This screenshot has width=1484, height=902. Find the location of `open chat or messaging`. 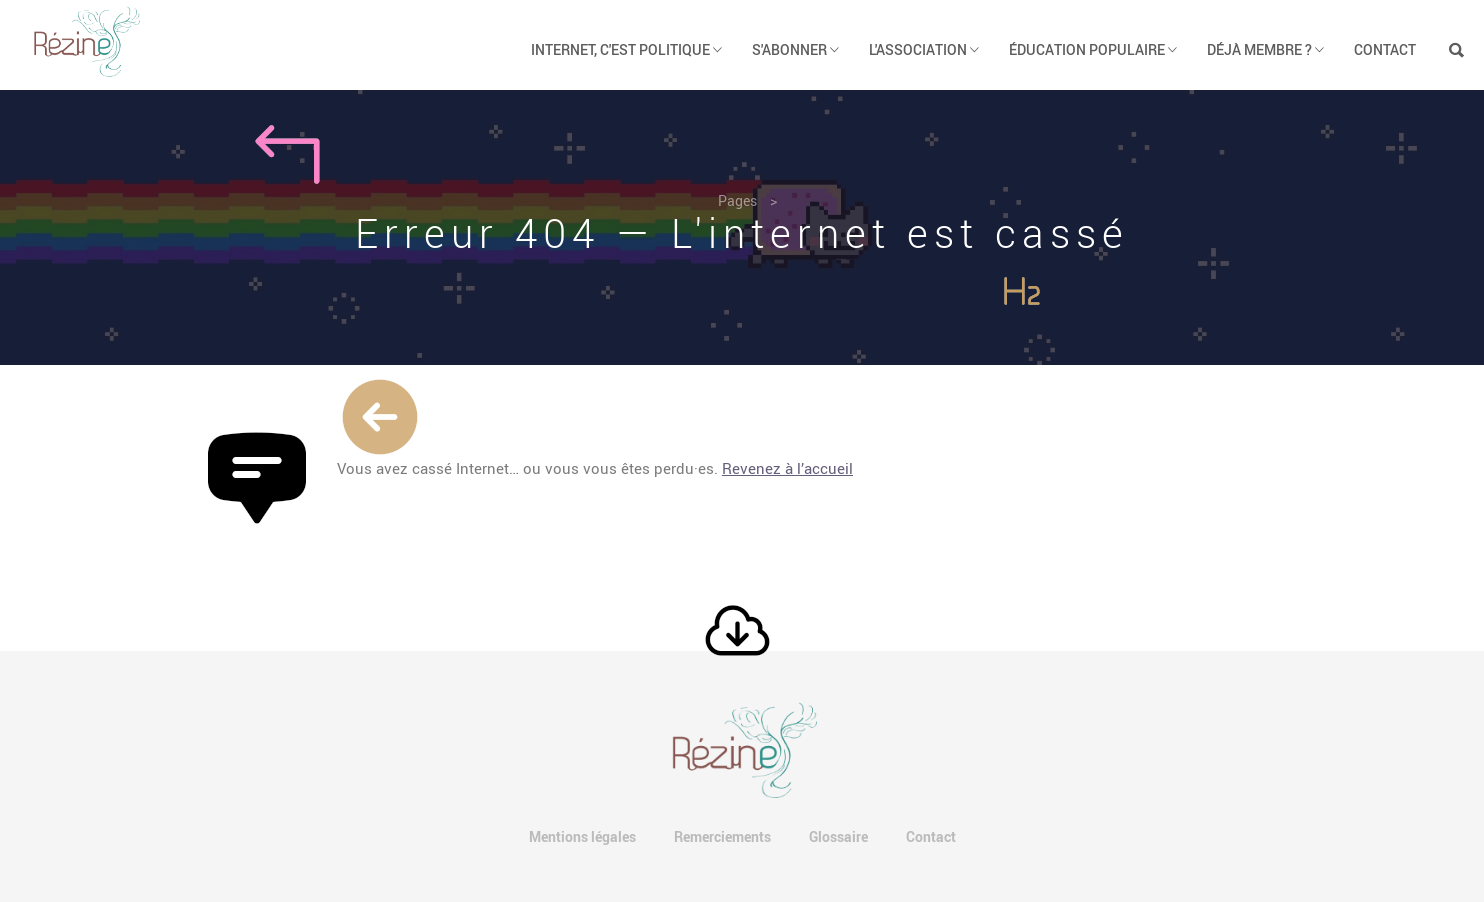

open chat or messaging is located at coordinates (257, 478).